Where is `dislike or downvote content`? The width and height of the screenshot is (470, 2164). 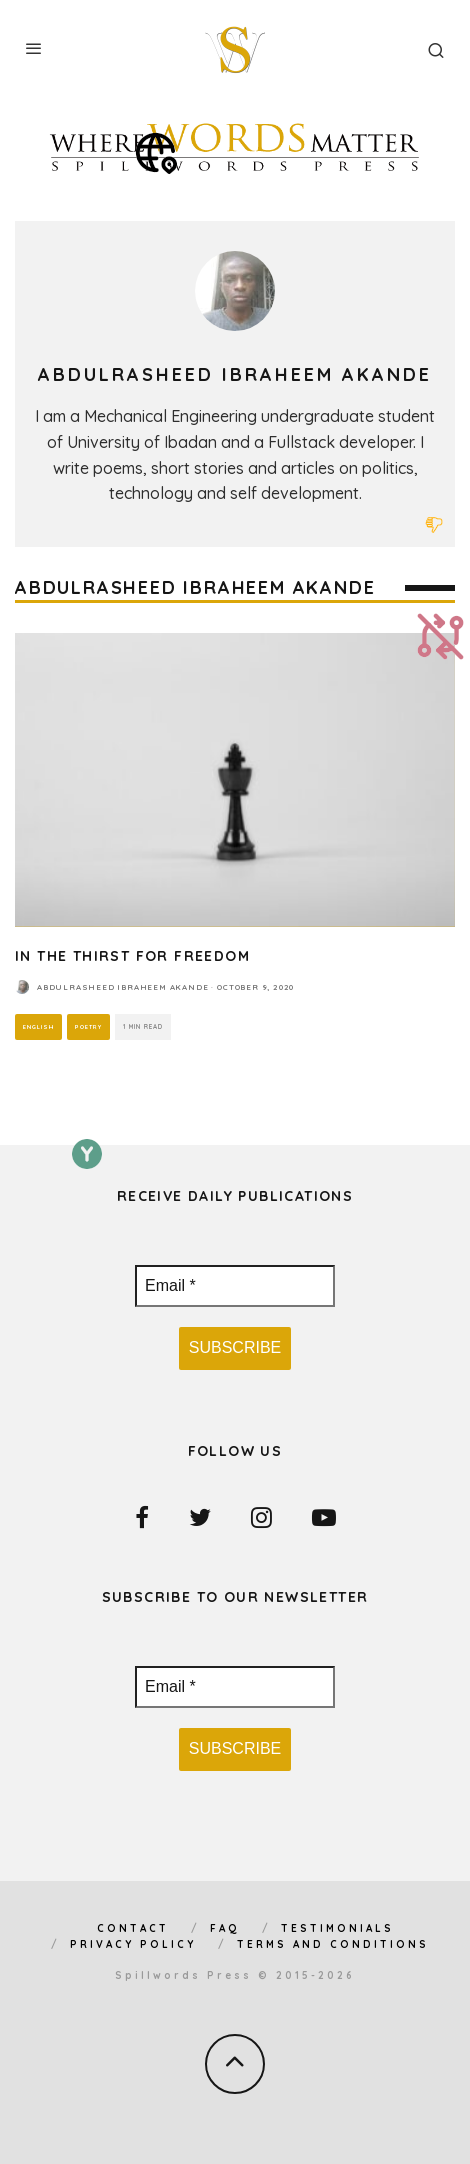
dislike or downvote content is located at coordinates (434, 525).